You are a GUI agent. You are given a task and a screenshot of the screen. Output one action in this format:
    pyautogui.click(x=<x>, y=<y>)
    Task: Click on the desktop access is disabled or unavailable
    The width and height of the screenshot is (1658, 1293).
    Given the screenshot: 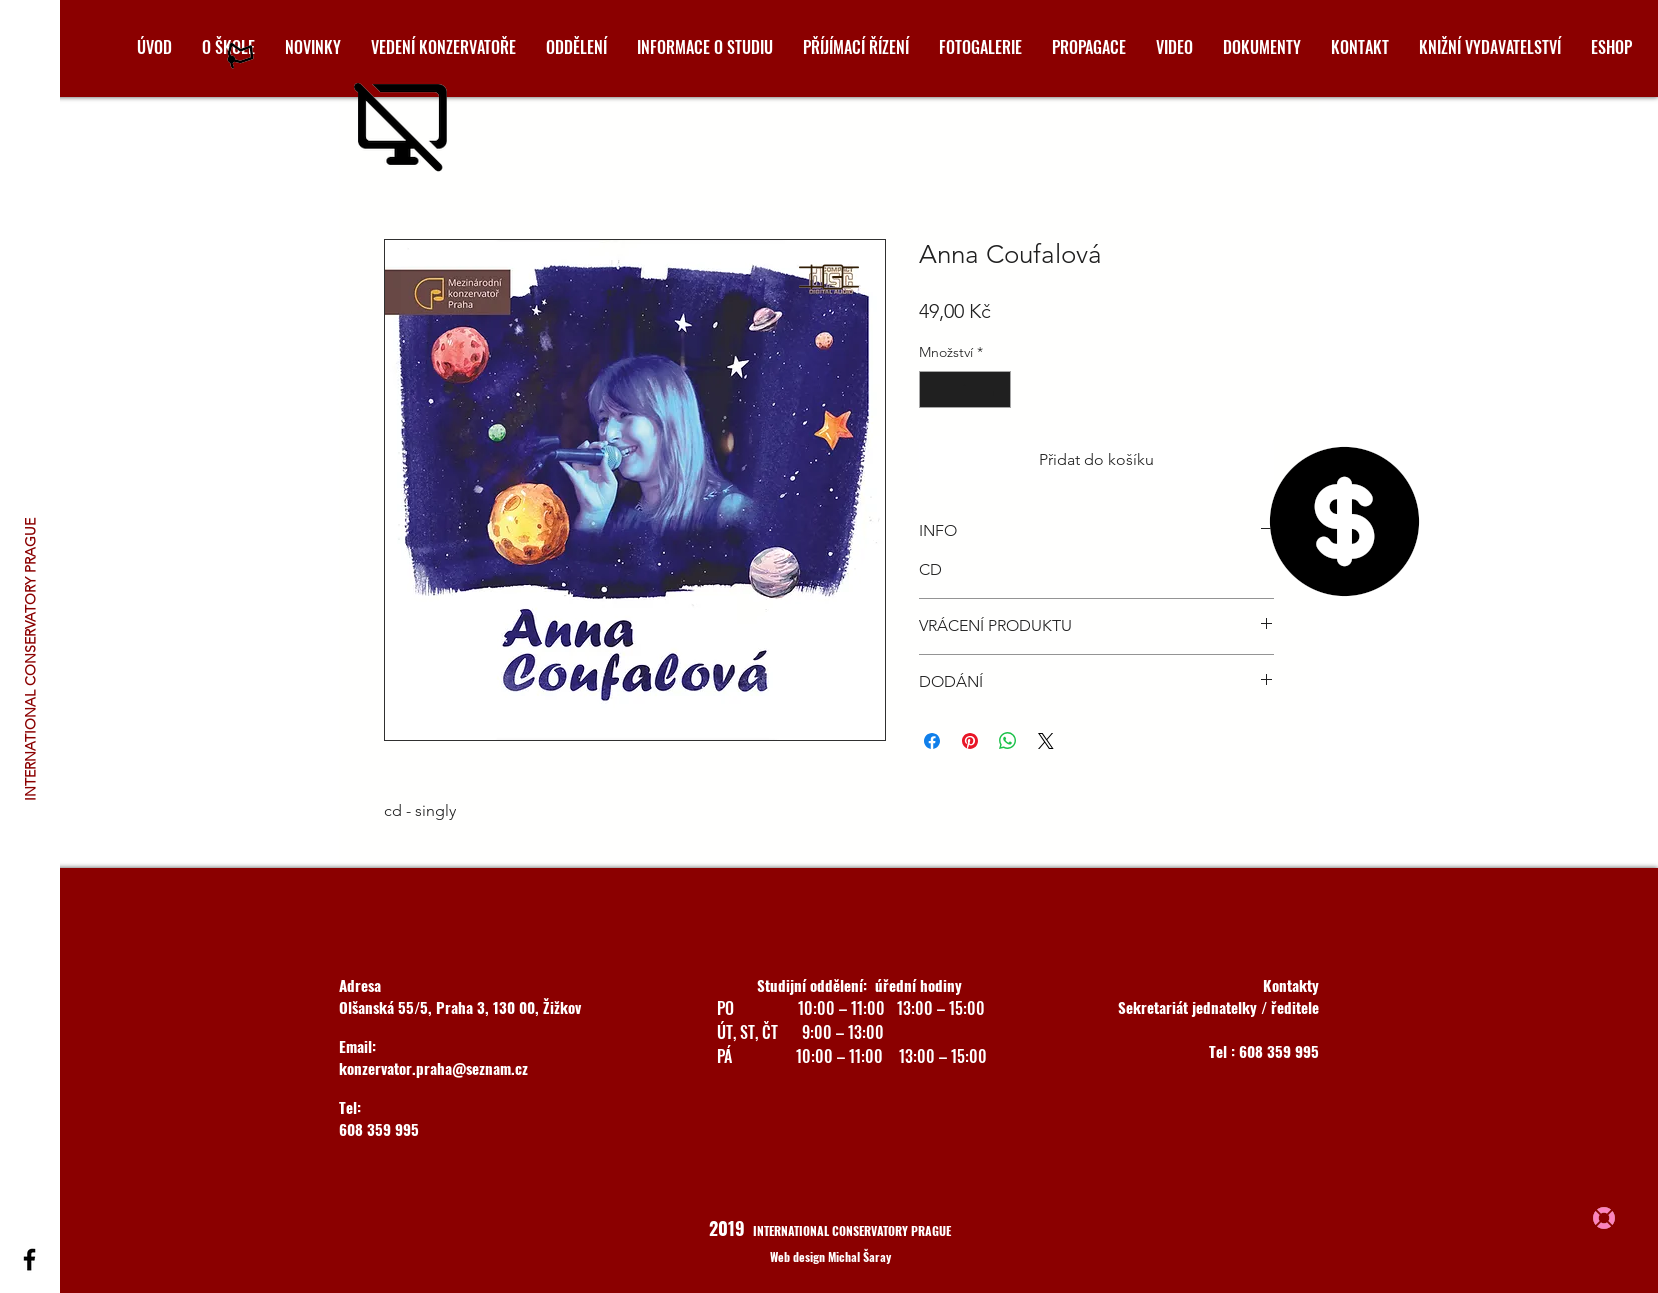 What is the action you would take?
    pyautogui.click(x=402, y=124)
    